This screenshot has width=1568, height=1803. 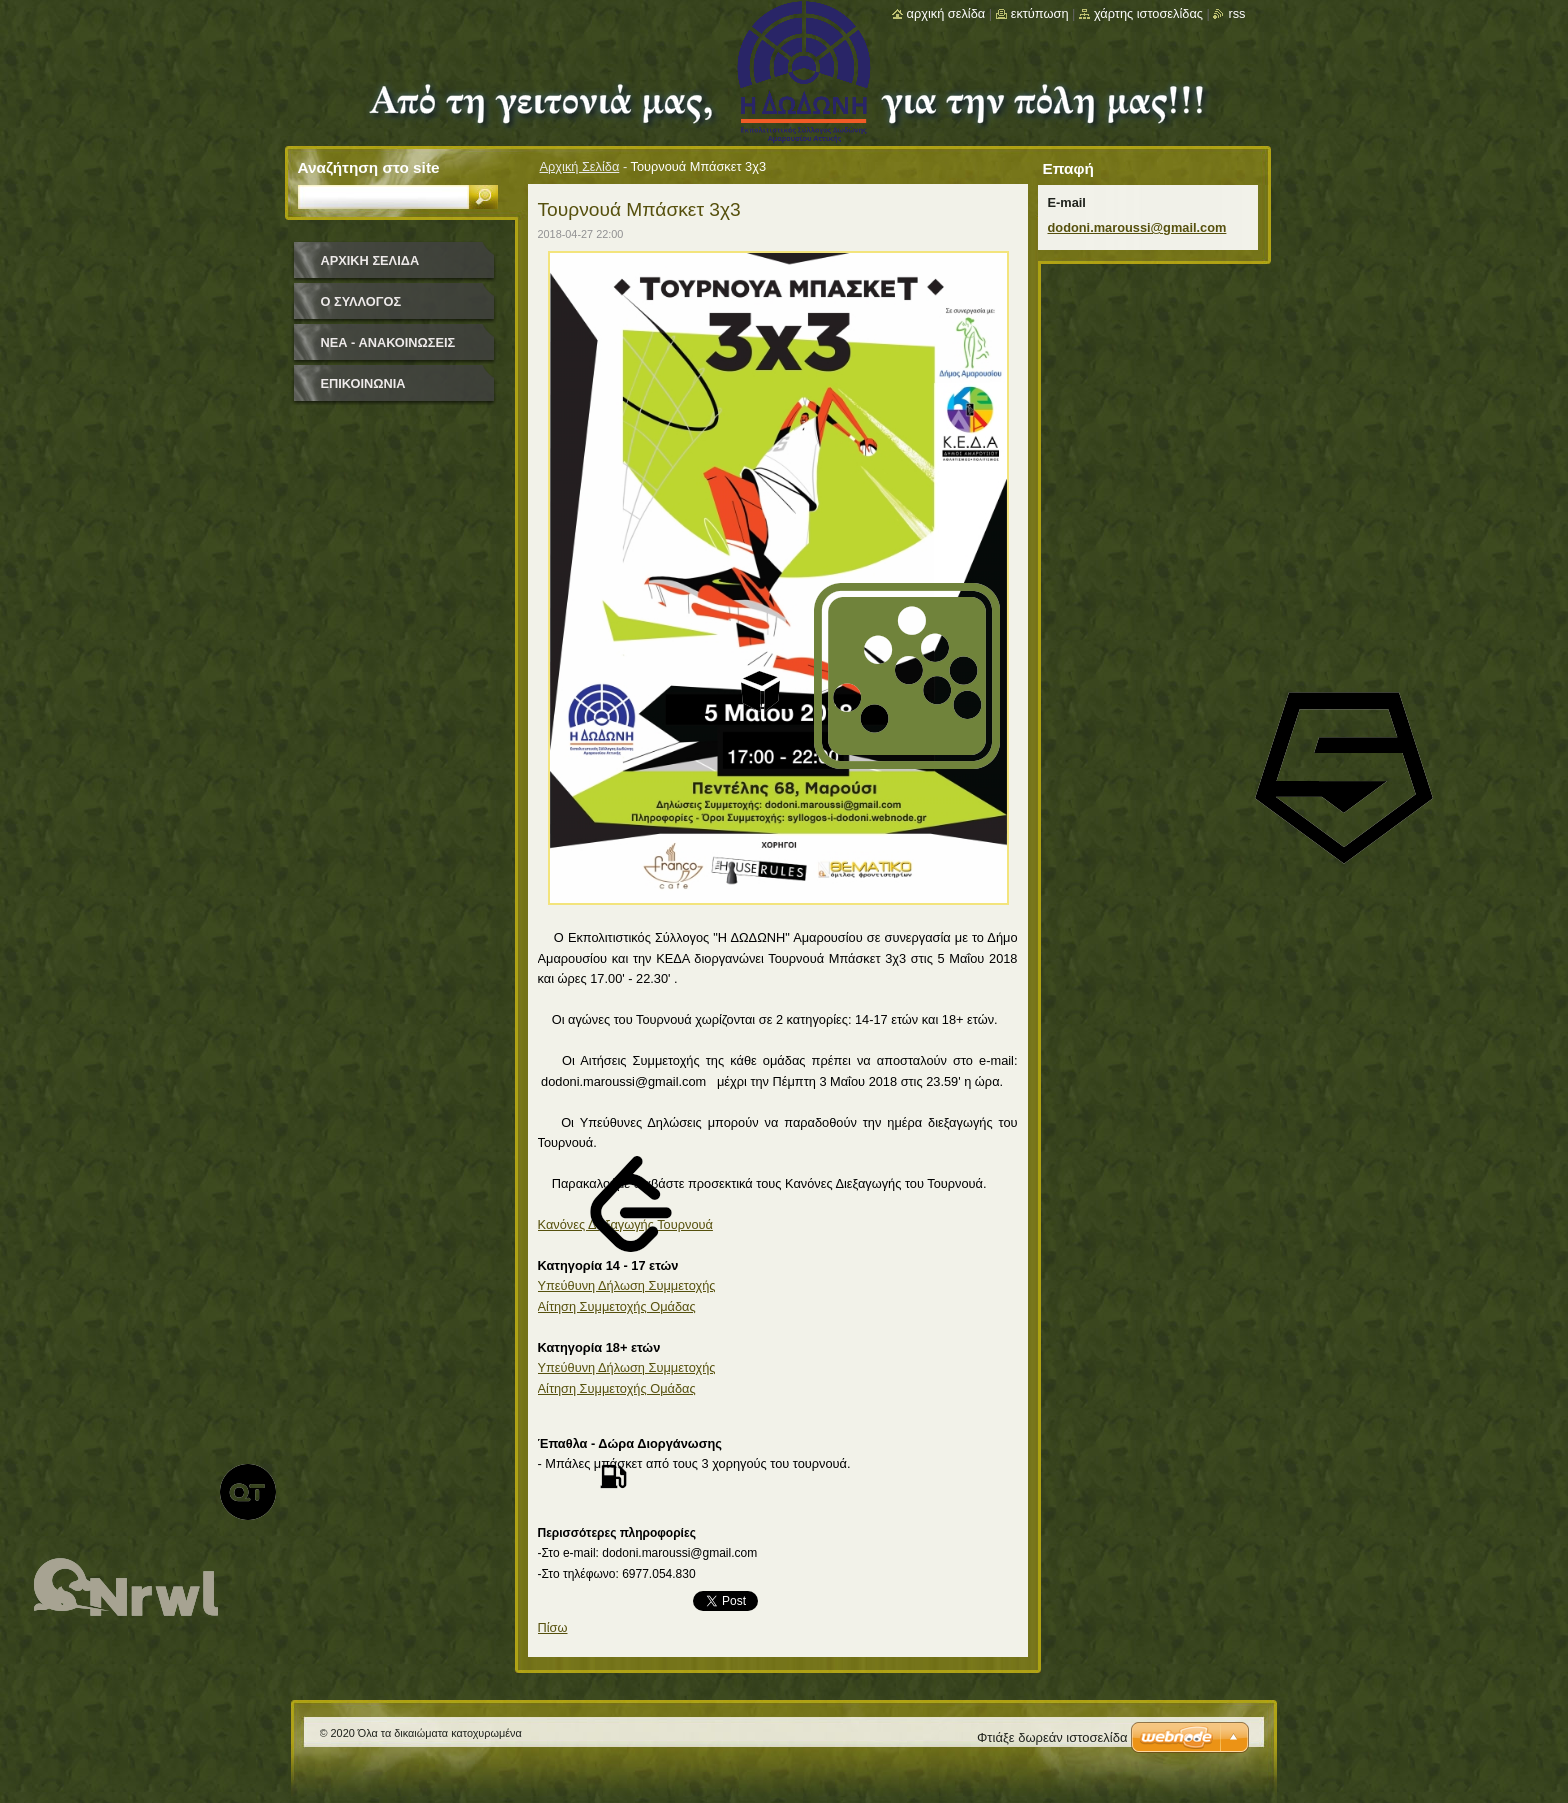 I want to click on nrwl company logo, so click(x=126, y=1587).